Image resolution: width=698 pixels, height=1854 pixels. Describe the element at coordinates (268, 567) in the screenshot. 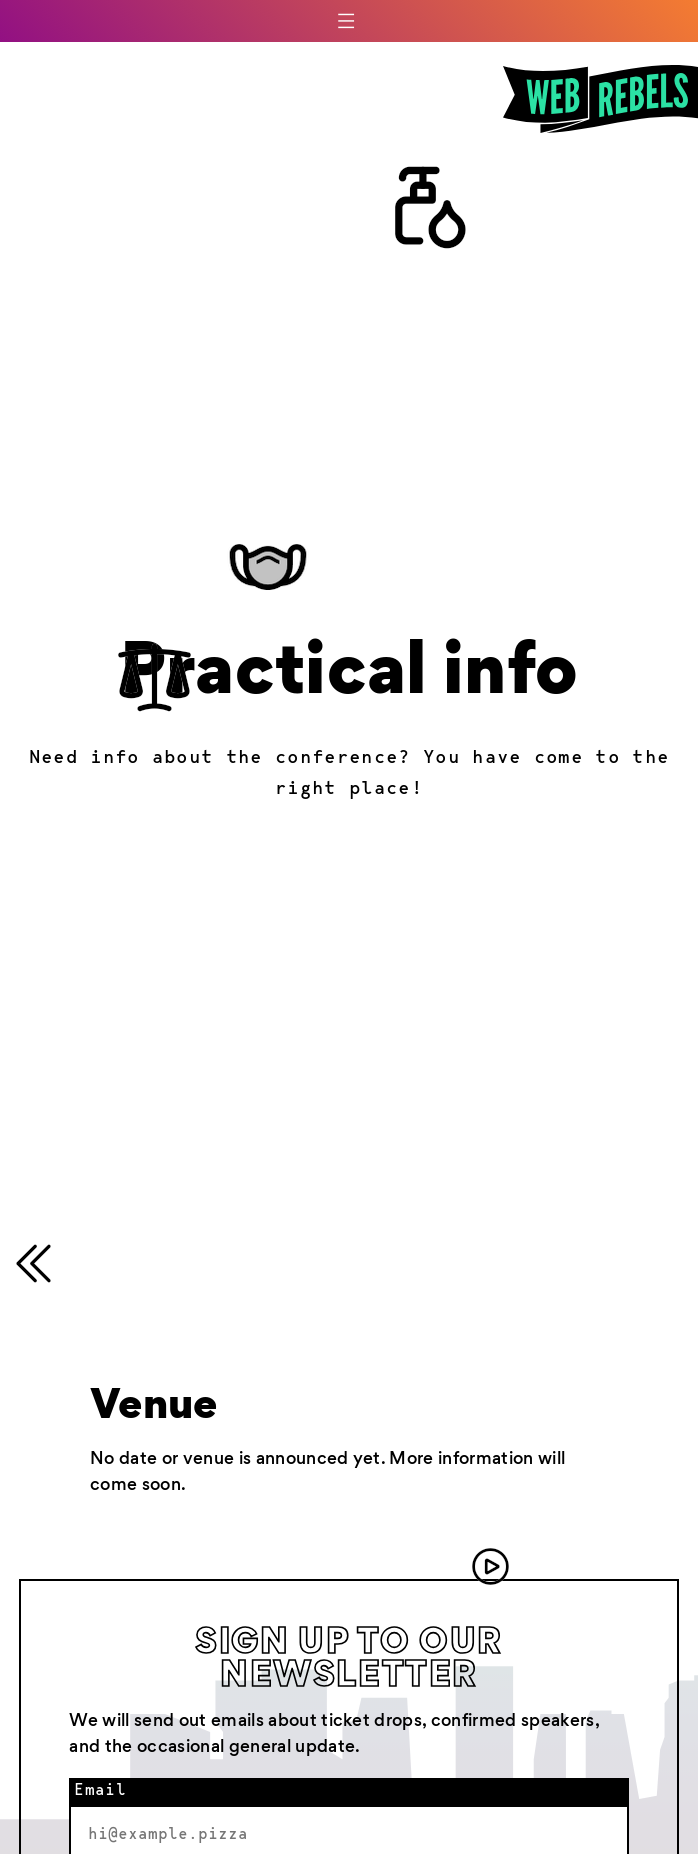

I see `indicates face mask required` at that location.